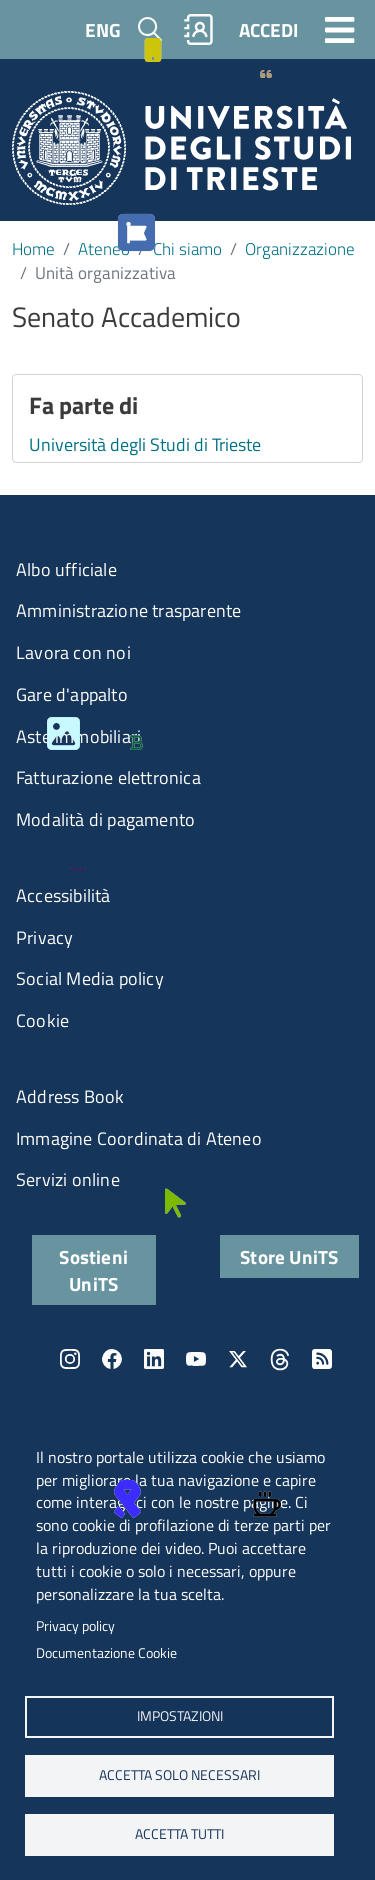  What do you see at coordinates (266, 1505) in the screenshot?
I see `find nearby coffee shops or cafes` at bounding box center [266, 1505].